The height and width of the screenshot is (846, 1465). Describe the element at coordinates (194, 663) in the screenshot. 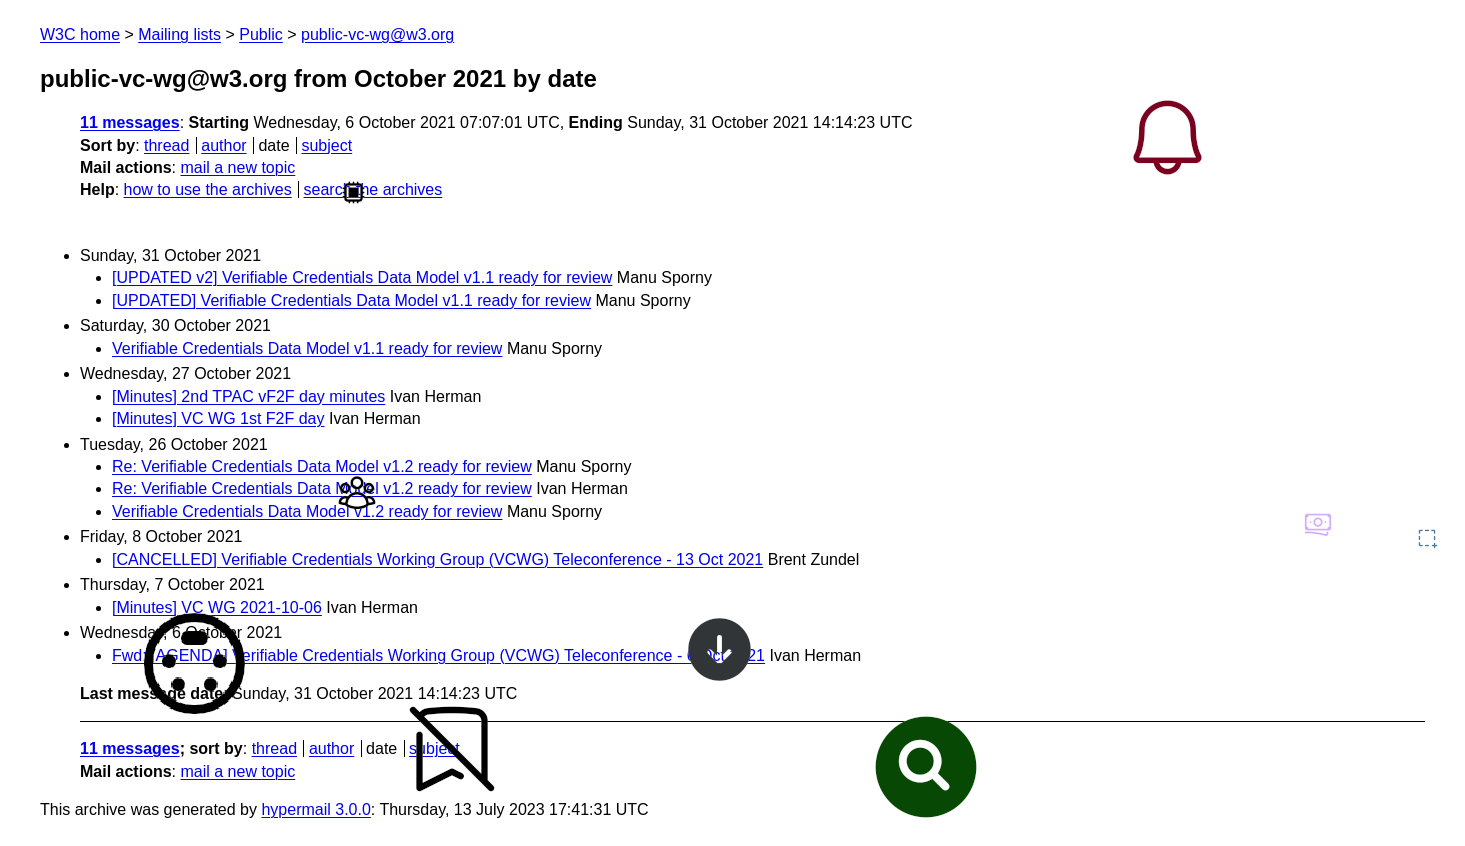

I see `configure s-video input settings` at that location.